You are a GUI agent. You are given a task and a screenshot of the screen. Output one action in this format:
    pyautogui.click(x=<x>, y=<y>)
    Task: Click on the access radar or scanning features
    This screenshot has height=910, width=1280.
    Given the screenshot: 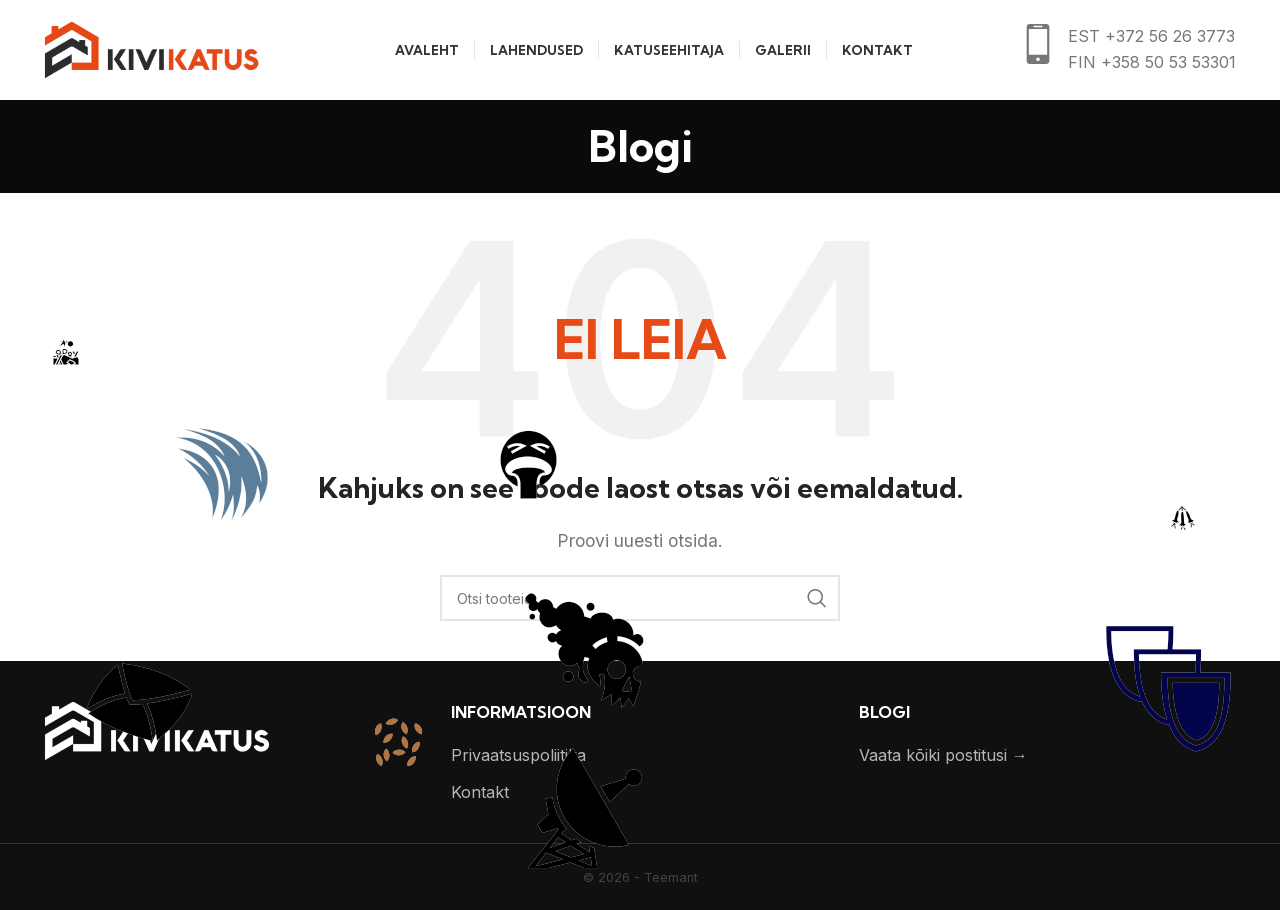 What is the action you would take?
    pyautogui.click(x=580, y=806)
    